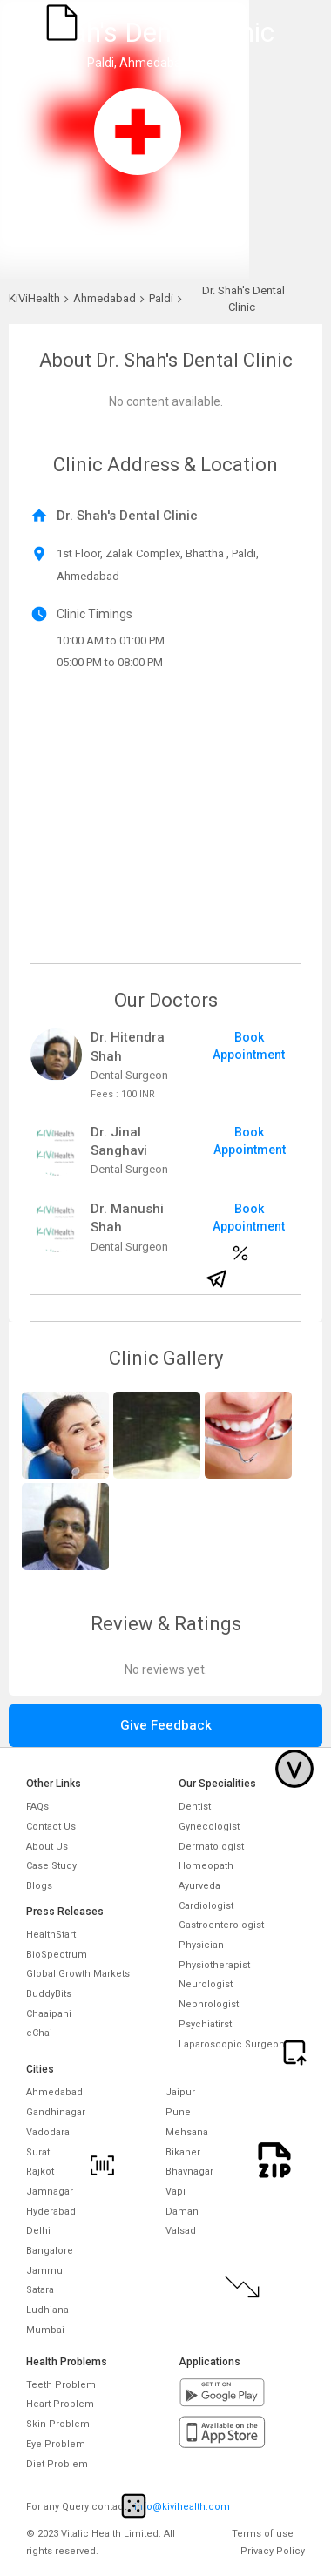  I want to click on view or open a document, so click(62, 23).